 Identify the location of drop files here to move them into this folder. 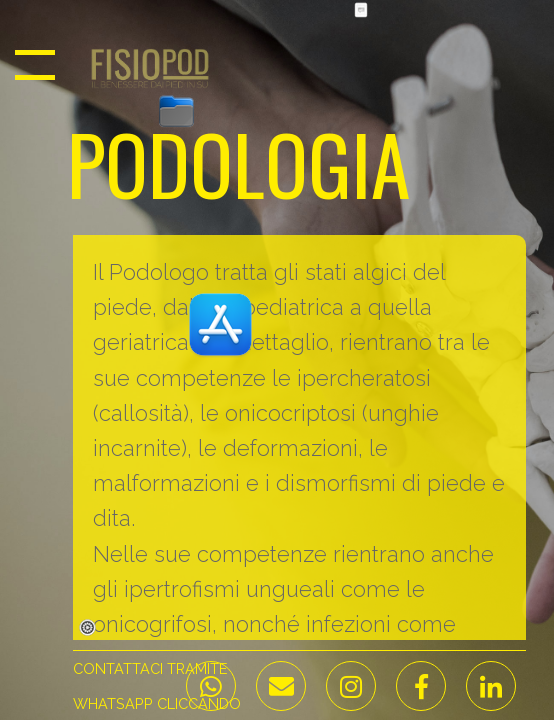
(176, 110).